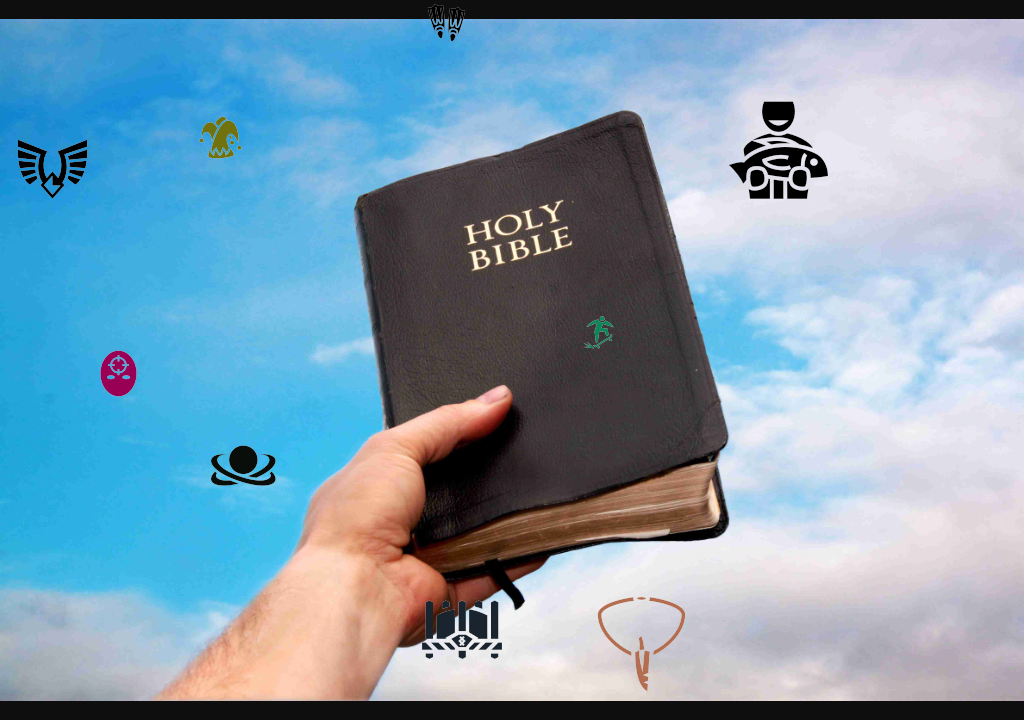 The image size is (1024, 720). Describe the element at coordinates (641, 643) in the screenshot. I see `equip a feather necklace accessory` at that location.